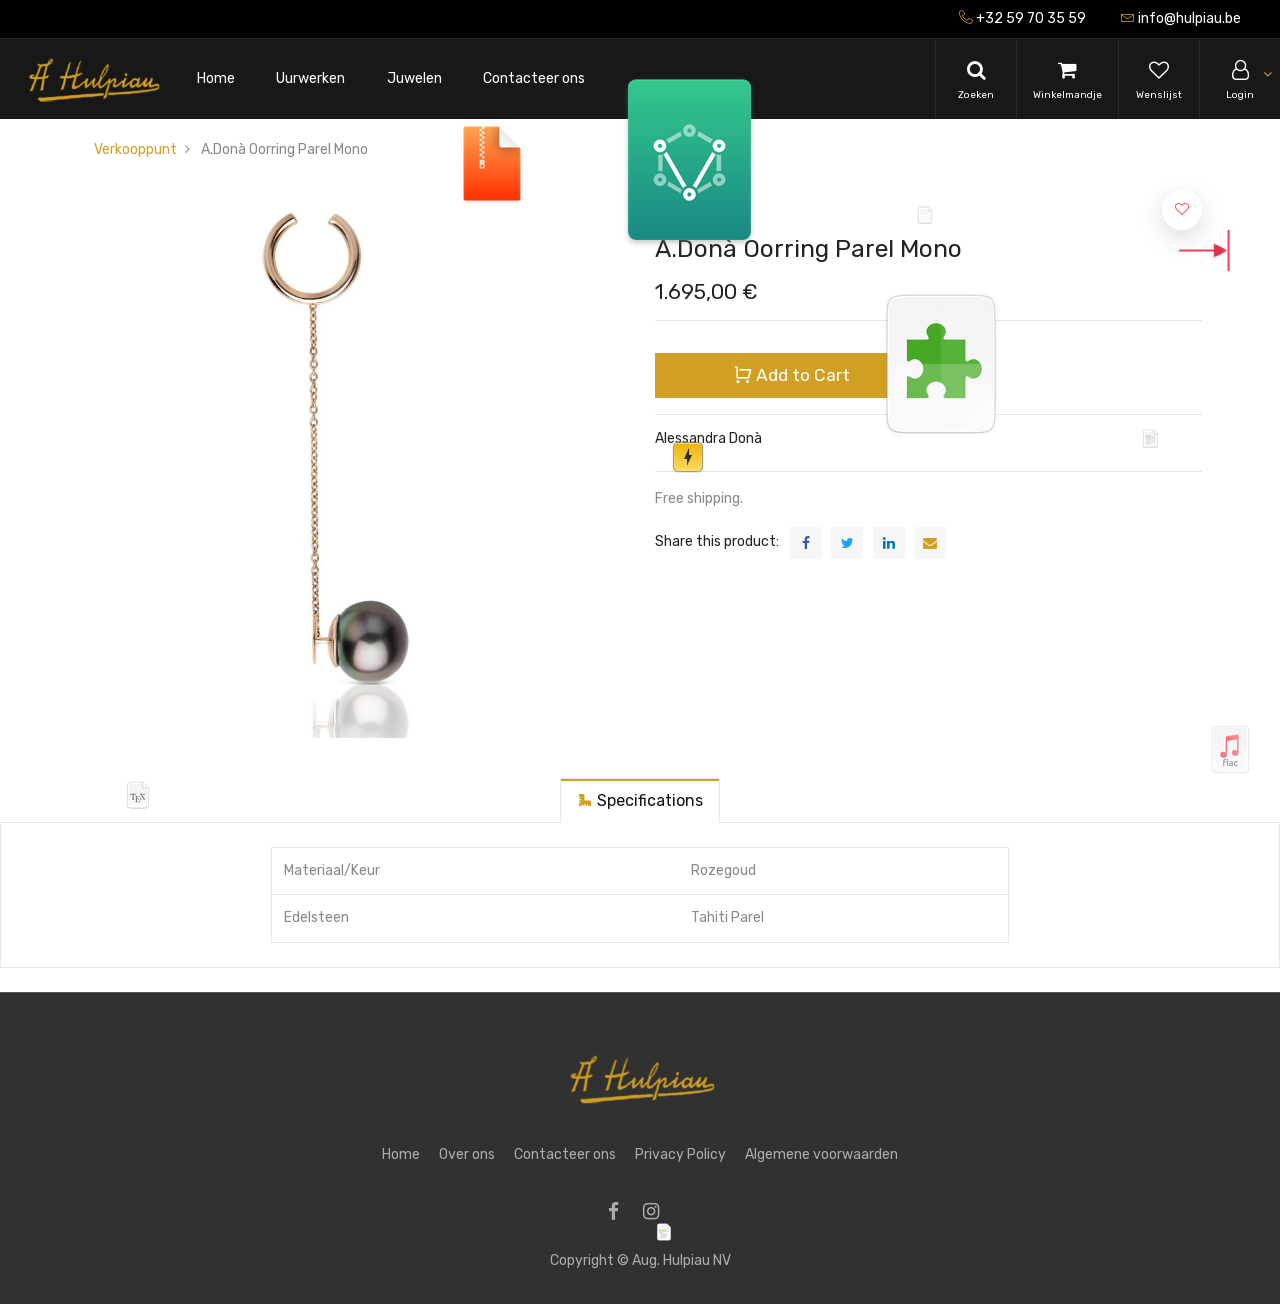 This screenshot has height=1304, width=1280. Describe the element at coordinates (925, 215) in the screenshot. I see `indicates an empty or zero-byte file` at that location.